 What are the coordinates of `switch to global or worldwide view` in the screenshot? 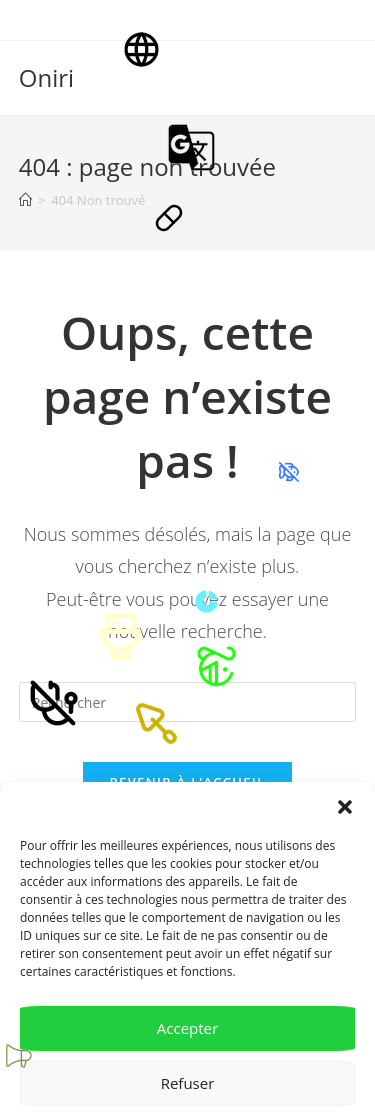 It's located at (141, 49).